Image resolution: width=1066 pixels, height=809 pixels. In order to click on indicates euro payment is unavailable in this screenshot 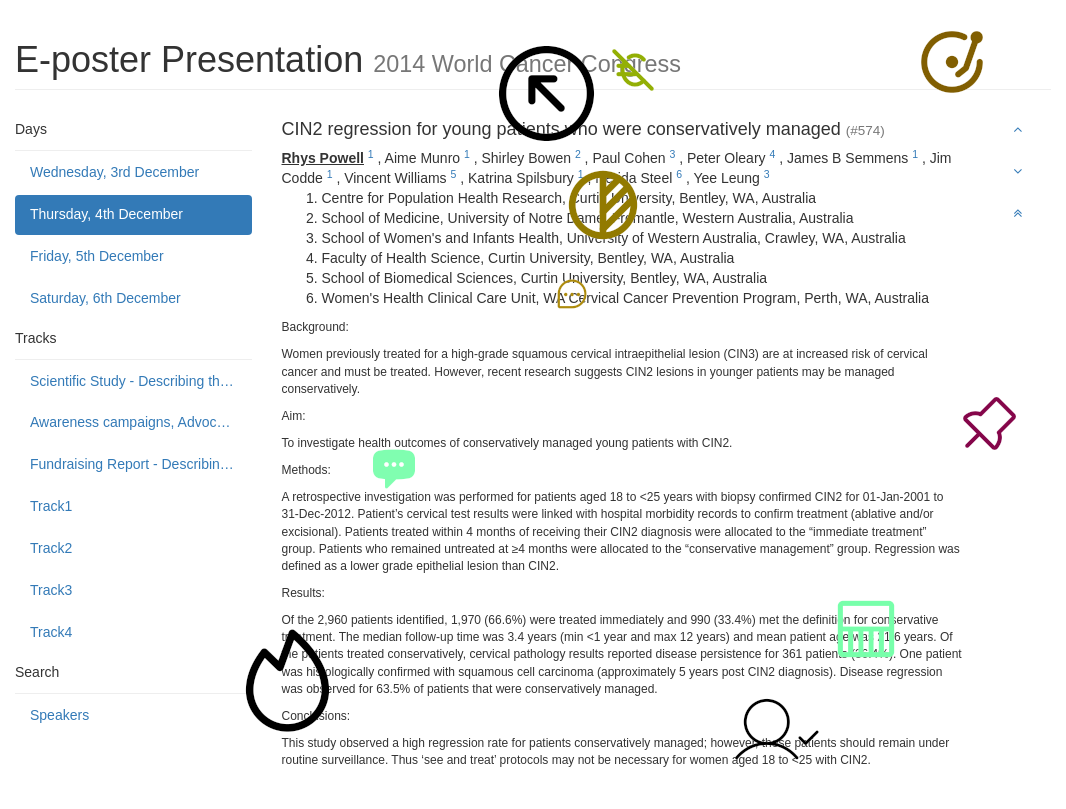, I will do `click(633, 70)`.